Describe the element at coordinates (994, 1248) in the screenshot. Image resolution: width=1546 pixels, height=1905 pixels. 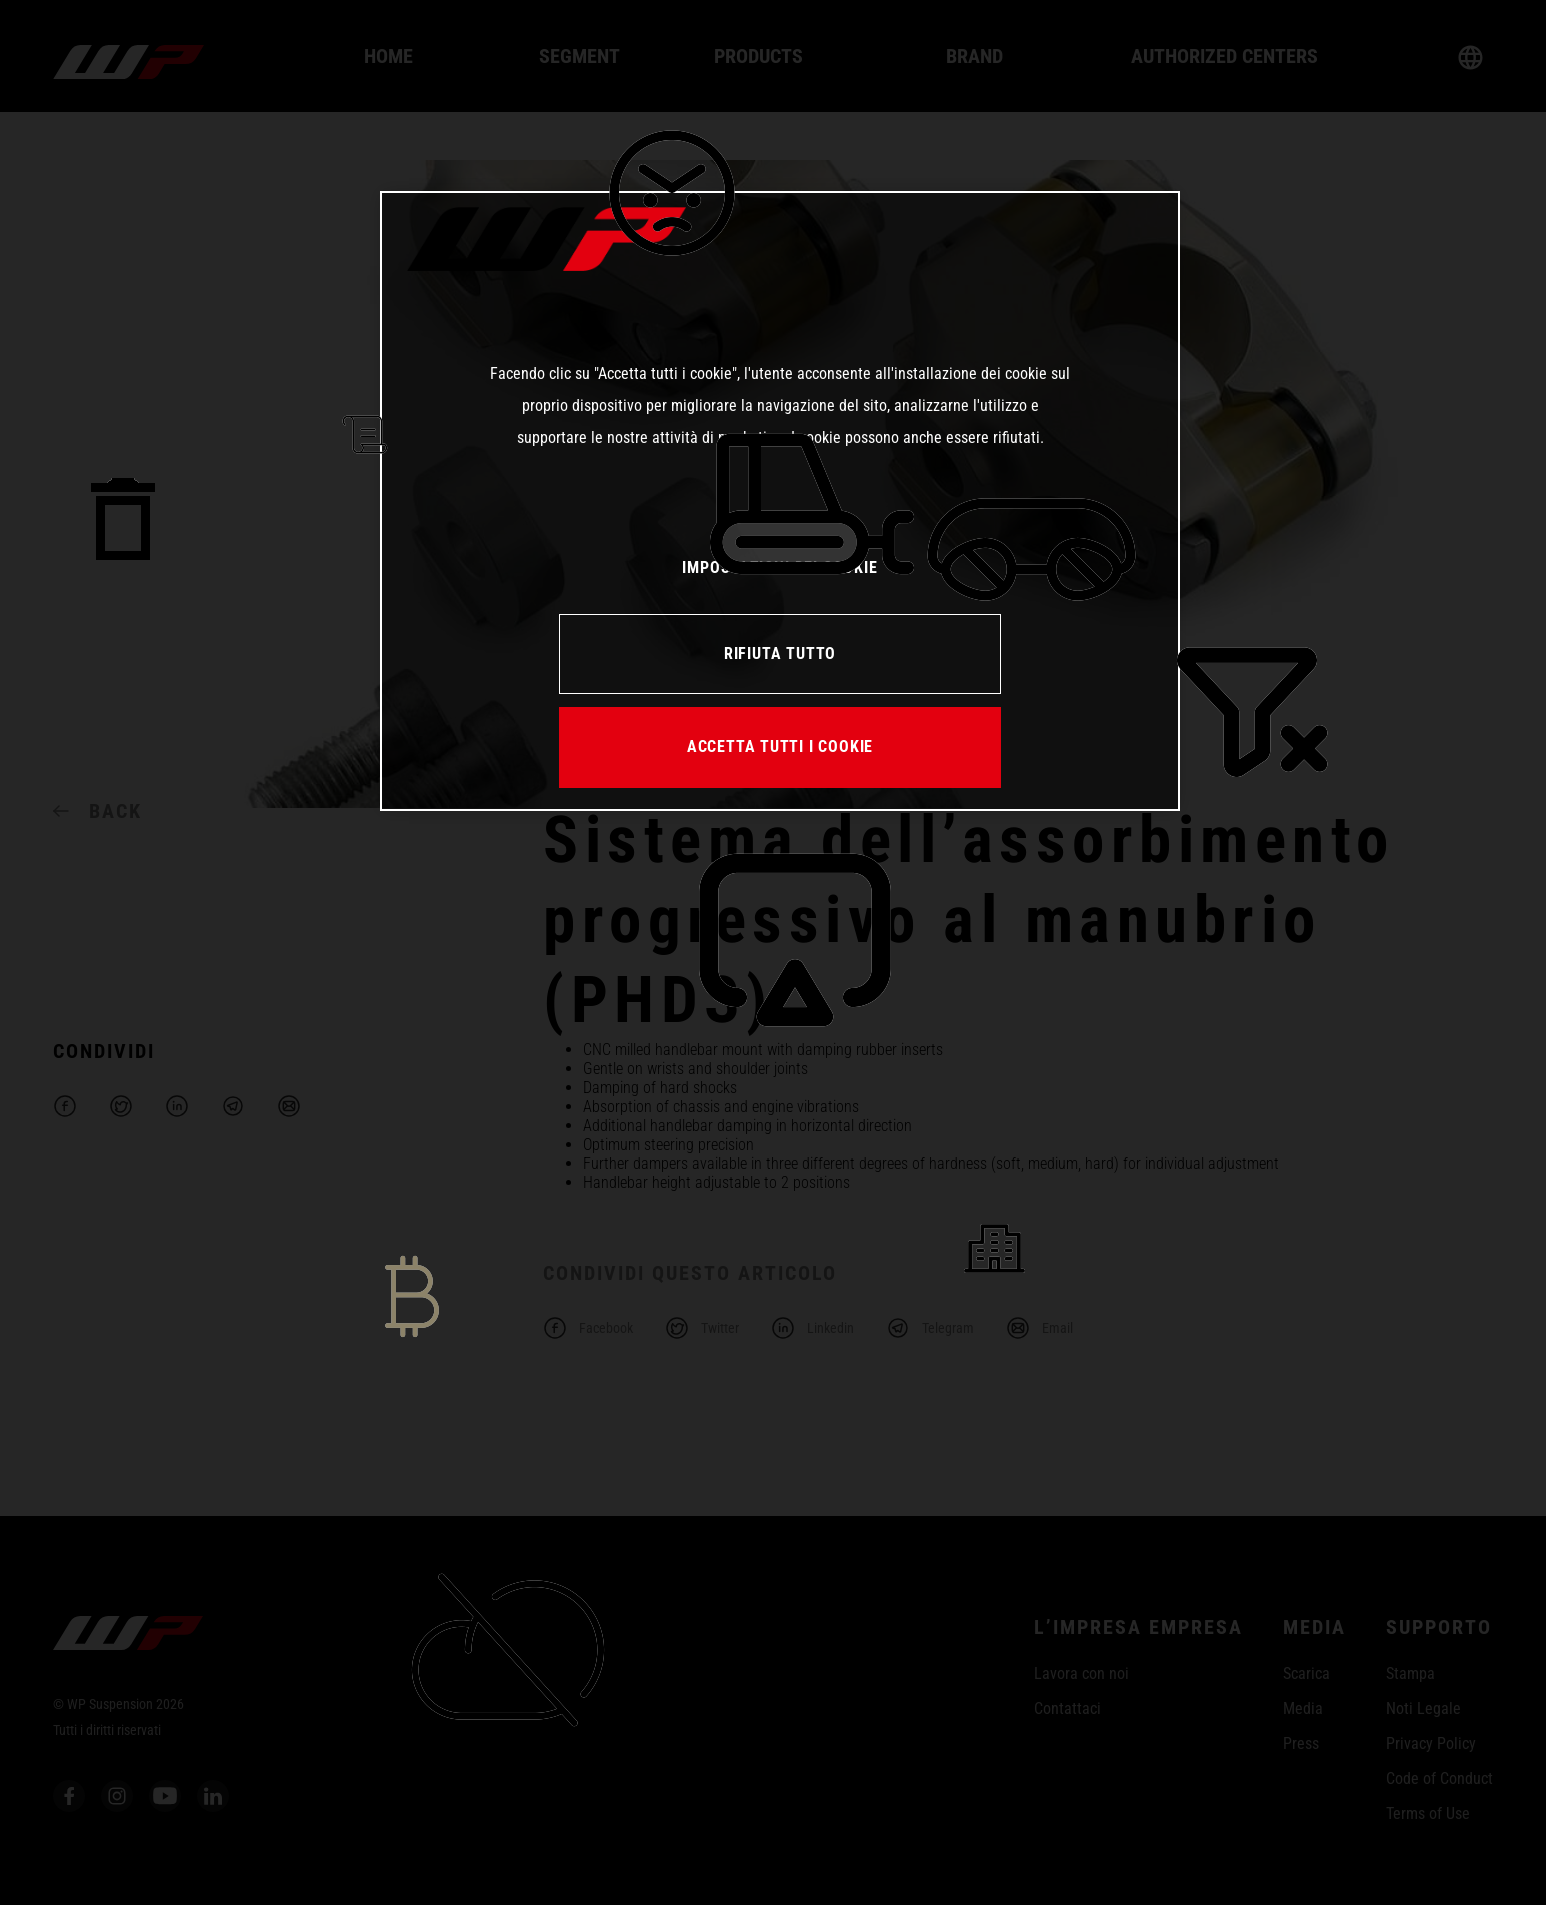
I see `view apartment or residential listings` at that location.